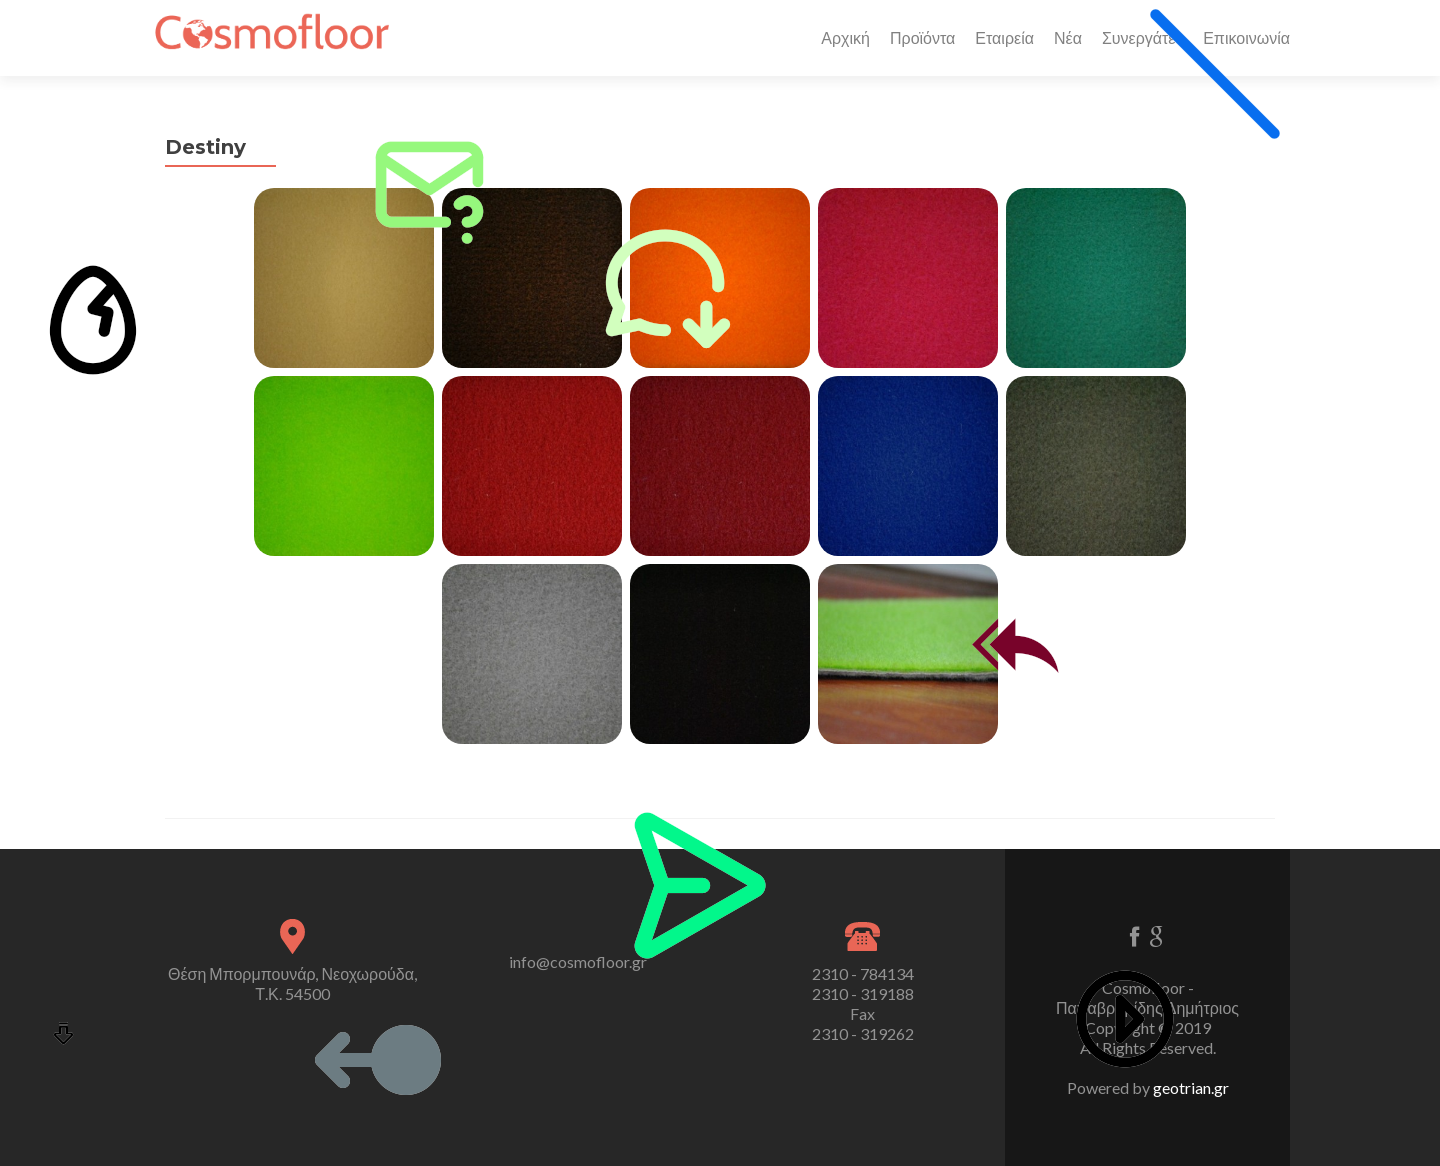 The image size is (1440, 1166). Describe the element at coordinates (1215, 74) in the screenshot. I see `indicates a disabled or unavailable feature` at that location.